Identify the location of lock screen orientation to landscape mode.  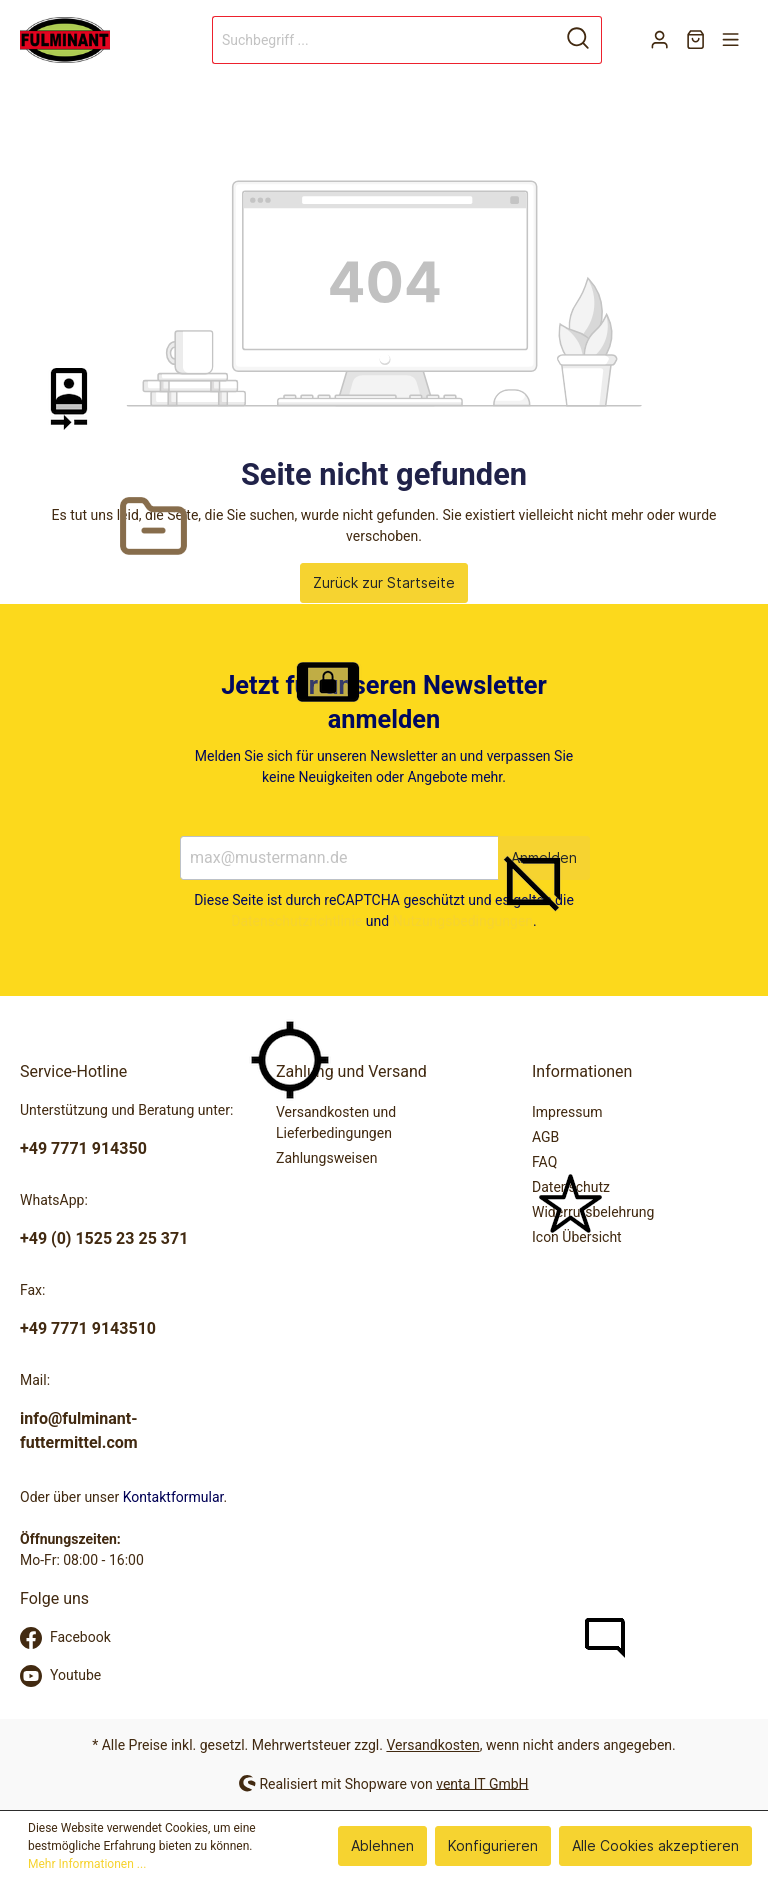
(328, 682).